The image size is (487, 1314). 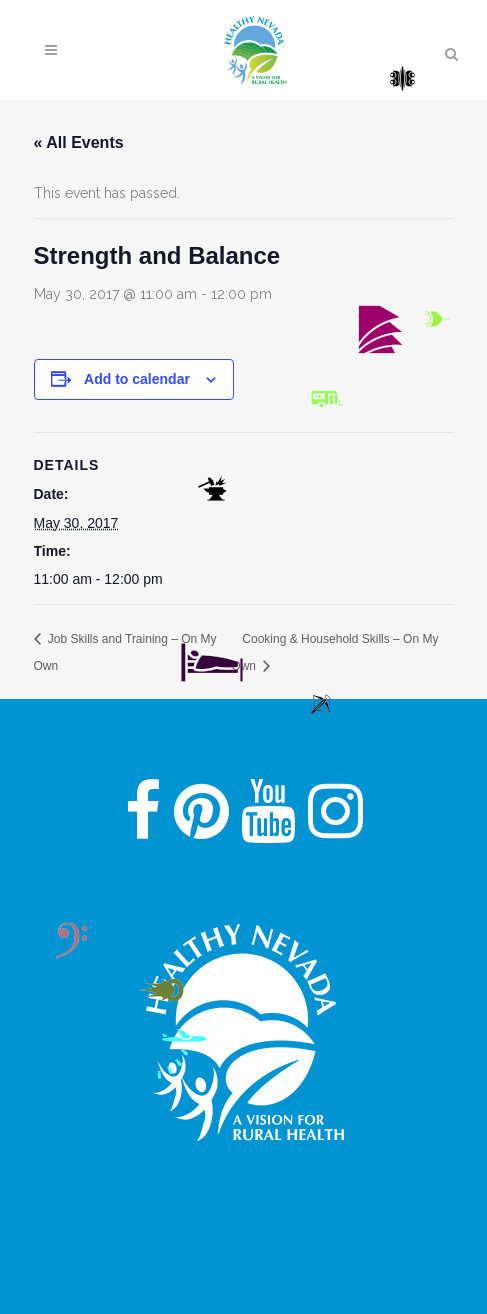 I want to click on indicates sleep mode or rest status, so click(x=212, y=655).